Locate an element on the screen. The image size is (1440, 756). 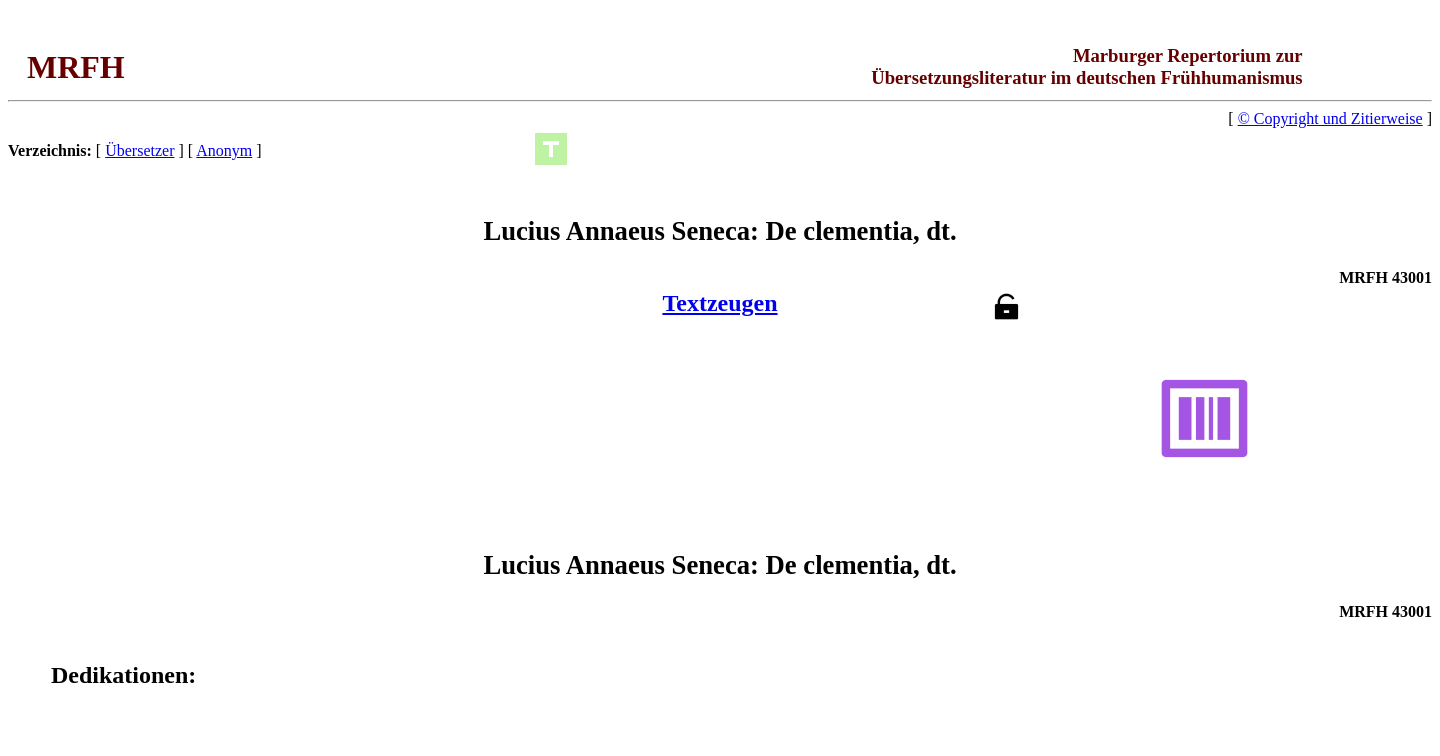
unlock a secured item or account is located at coordinates (1006, 306).